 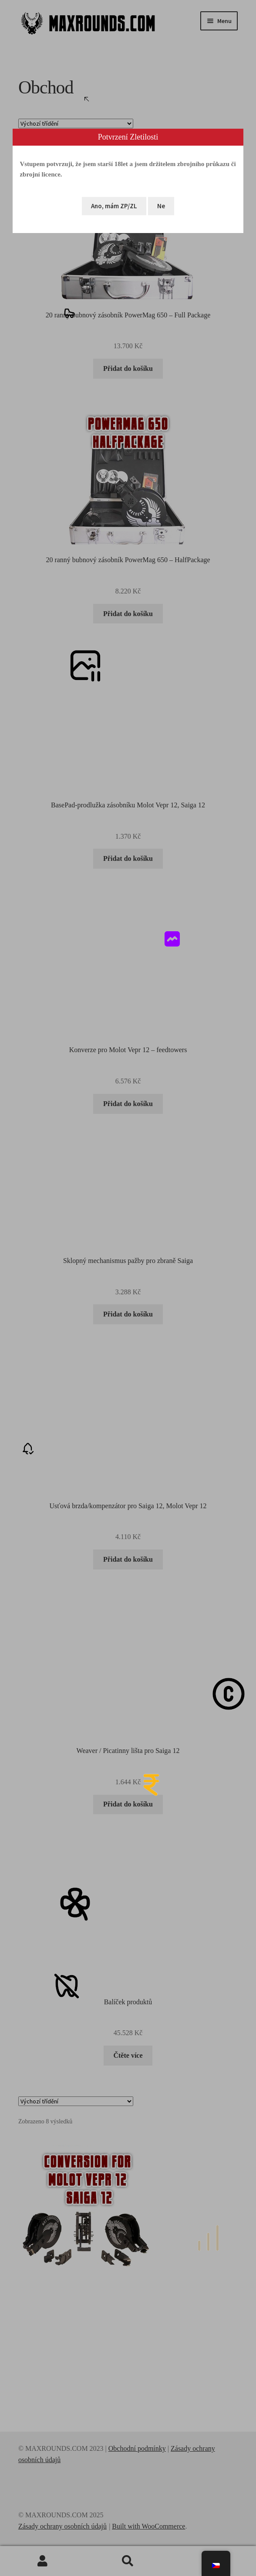 I want to click on indicates a luck or chance-based feature, so click(x=75, y=1903).